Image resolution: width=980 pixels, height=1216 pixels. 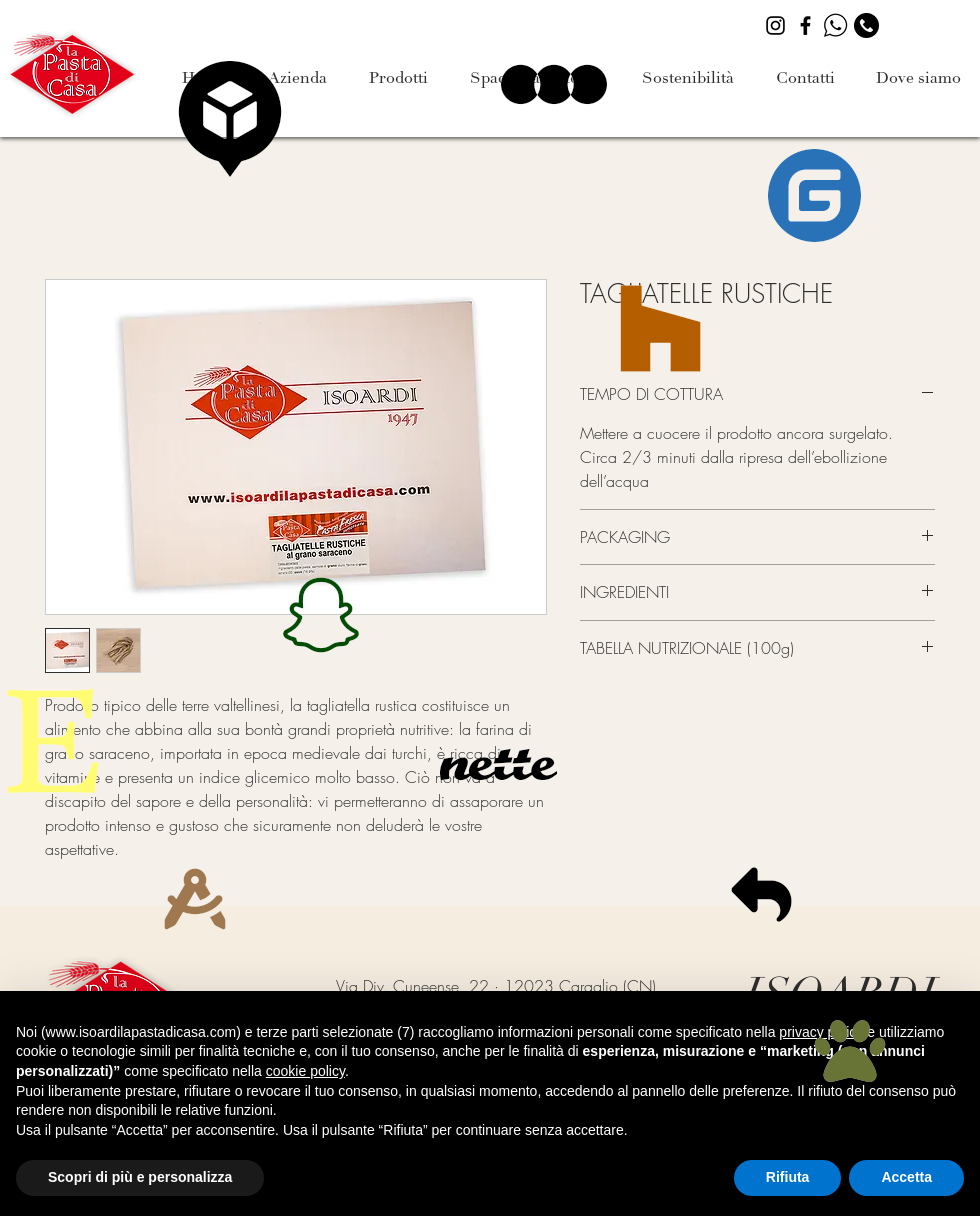 What do you see at coordinates (660, 328) in the screenshot?
I see `open the Houzz app` at bounding box center [660, 328].